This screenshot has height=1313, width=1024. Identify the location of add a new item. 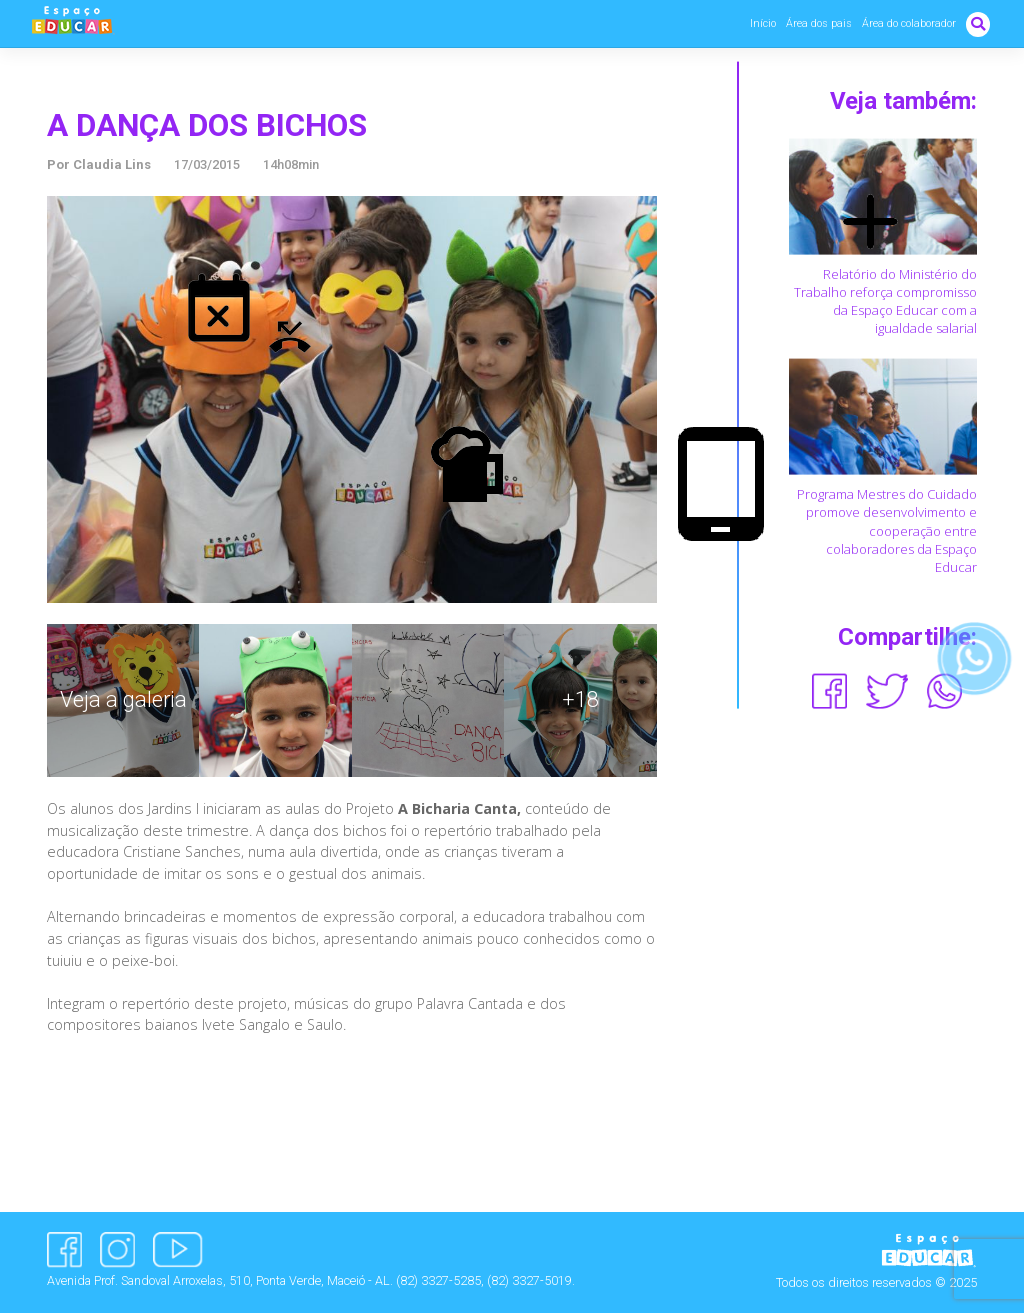
(870, 221).